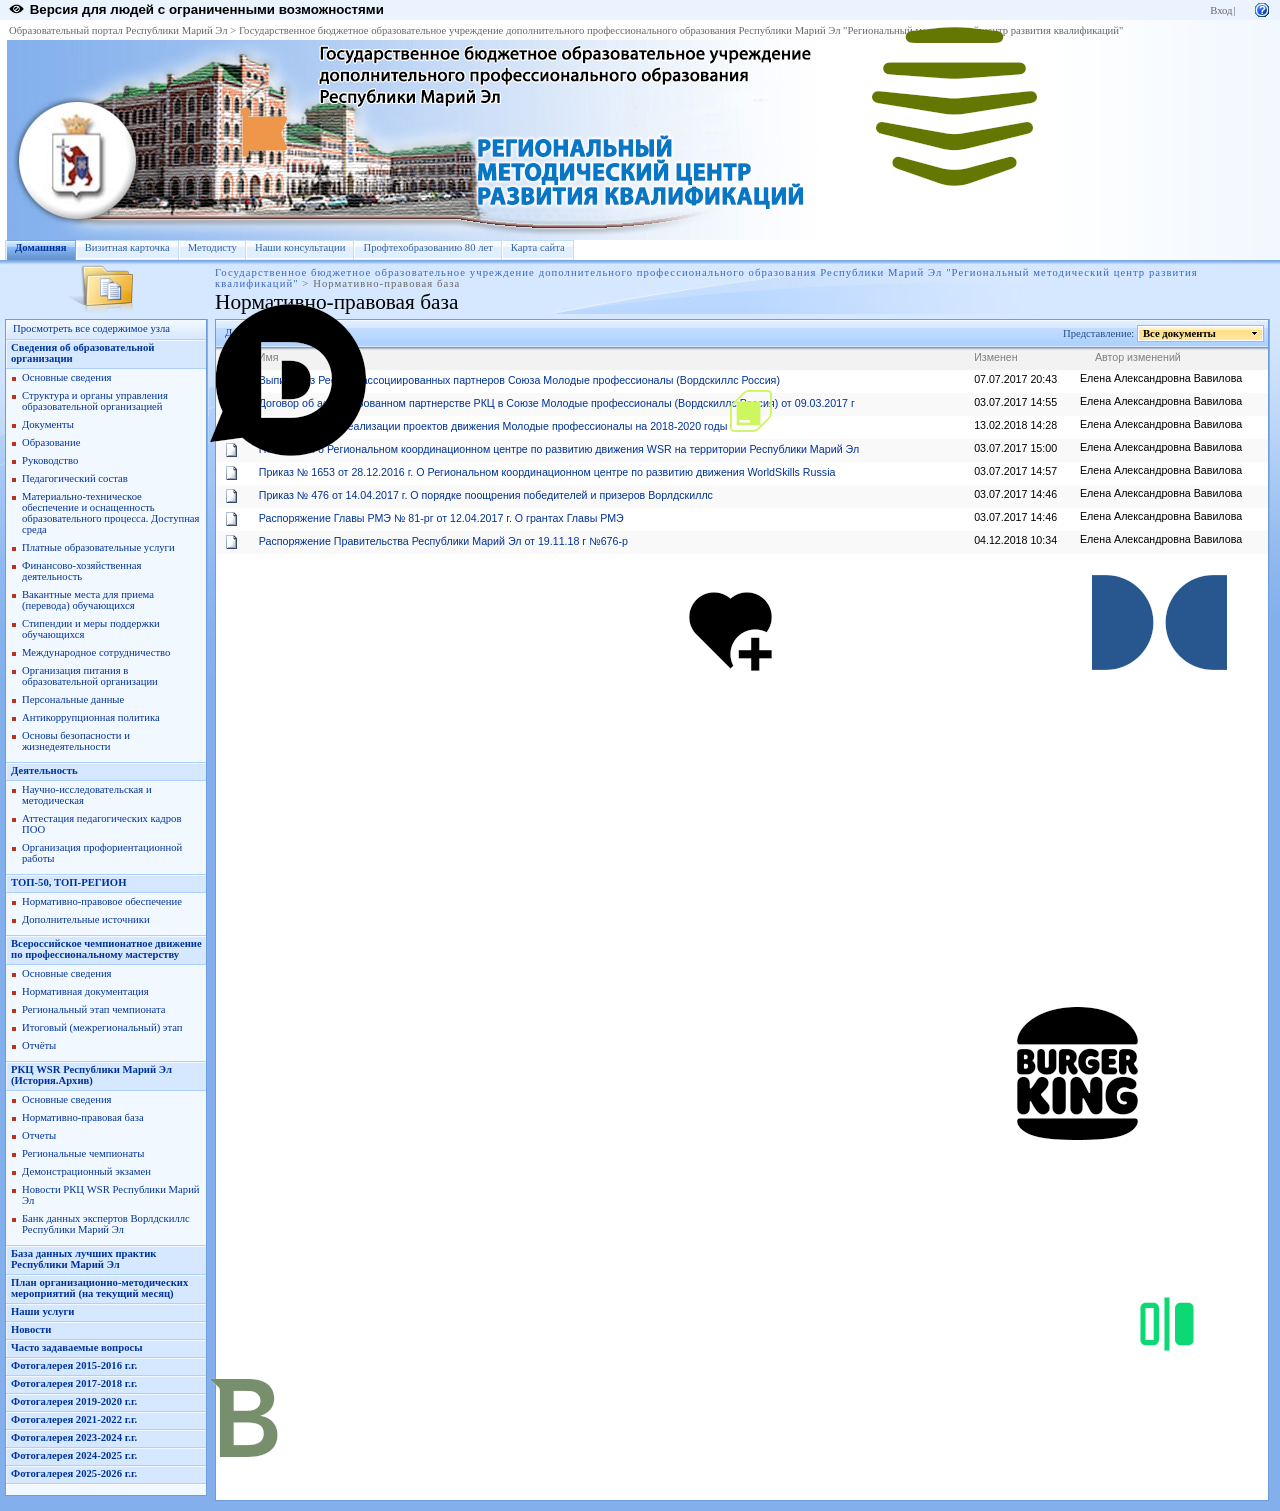  I want to click on open the Hive app, so click(954, 106).